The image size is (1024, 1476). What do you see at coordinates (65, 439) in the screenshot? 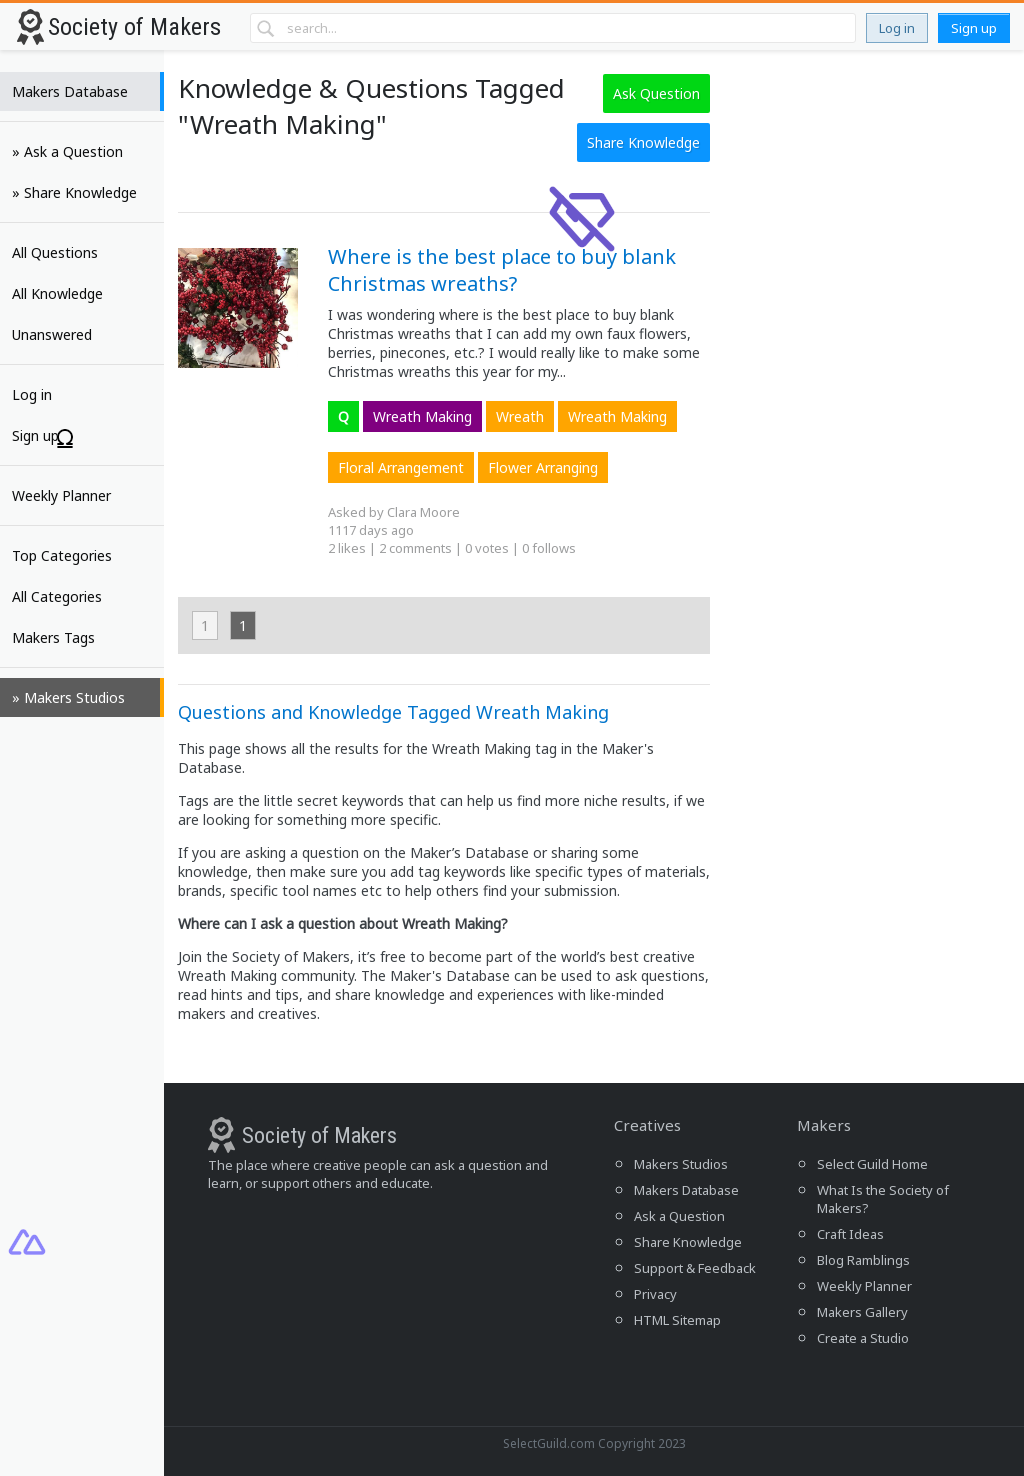
I see `libra zodiac sign symbol` at bounding box center [65, 439].